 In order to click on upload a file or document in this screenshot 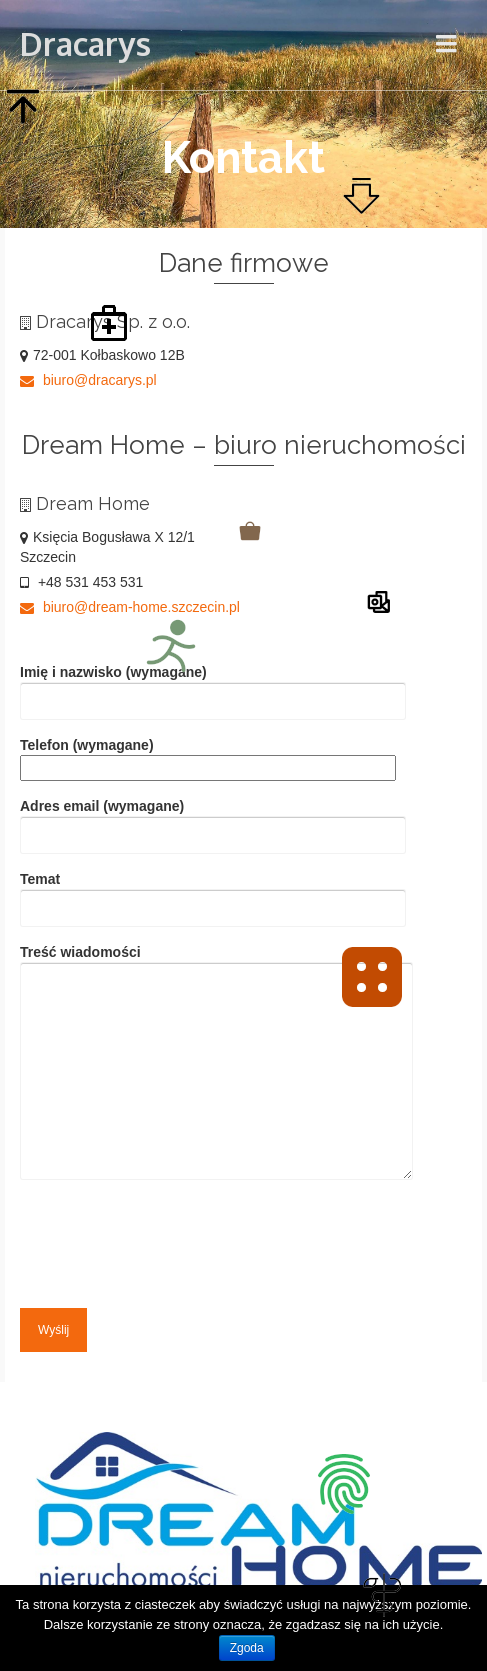, I will do `click(23, 106)`.